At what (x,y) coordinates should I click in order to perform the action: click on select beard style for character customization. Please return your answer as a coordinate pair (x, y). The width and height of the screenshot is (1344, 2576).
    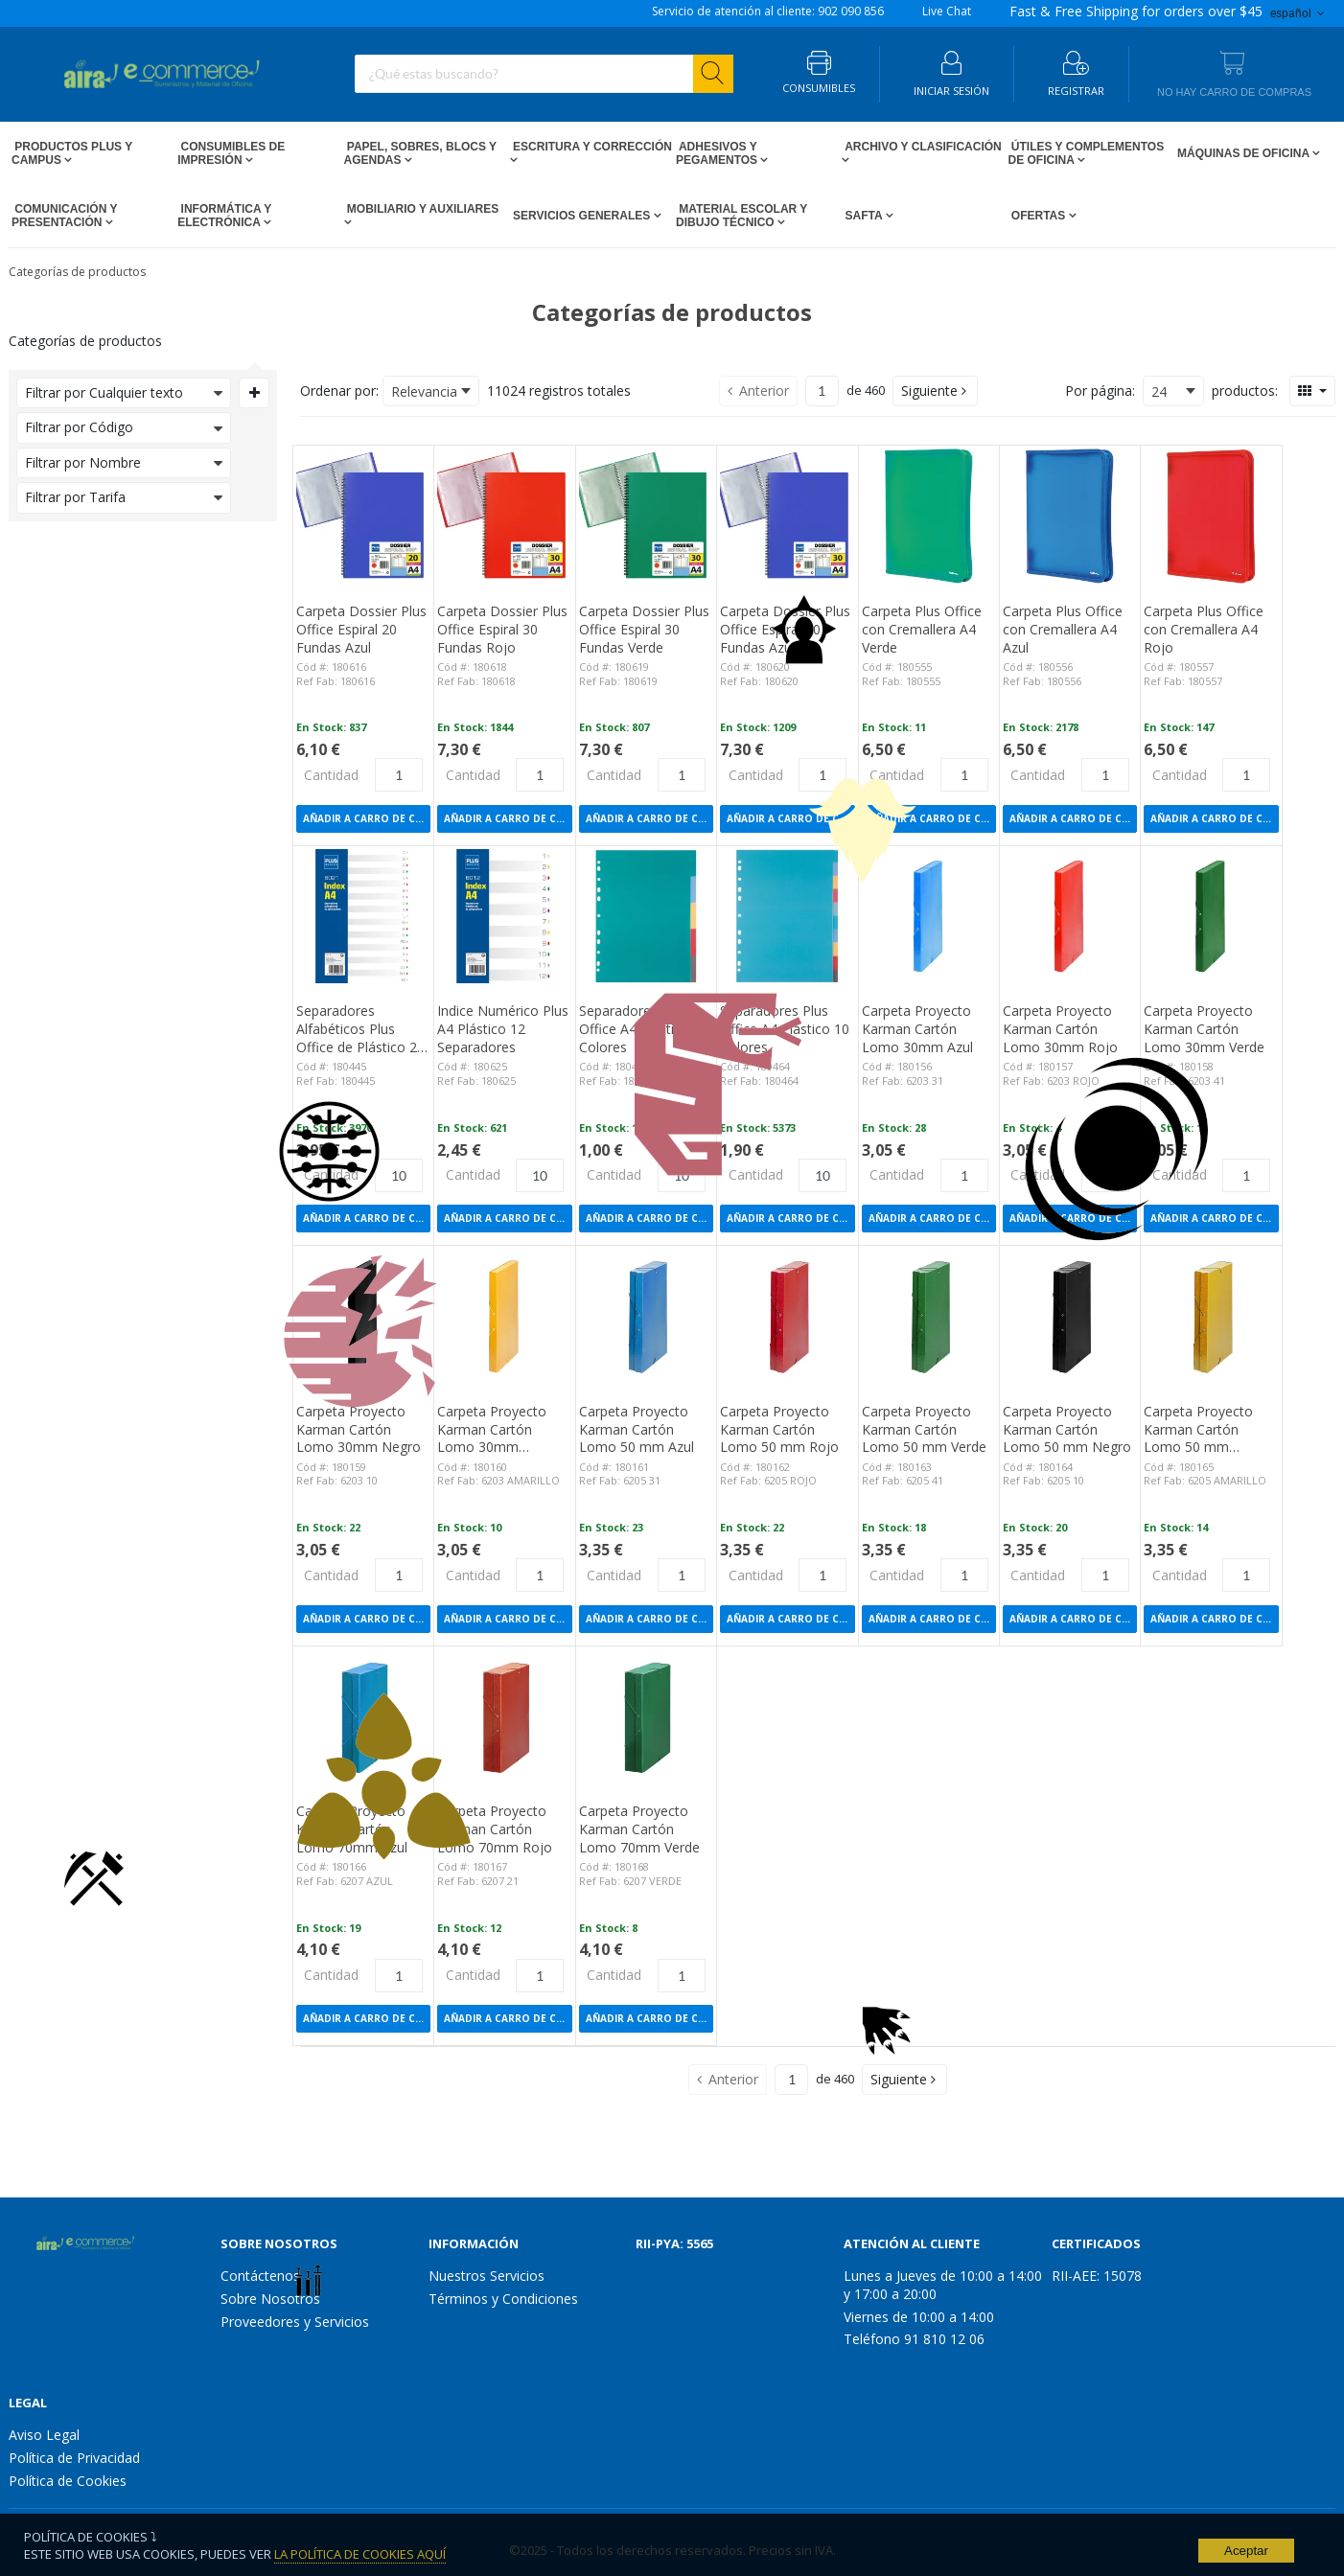
    Looking at the image, I should click on (862, 828).